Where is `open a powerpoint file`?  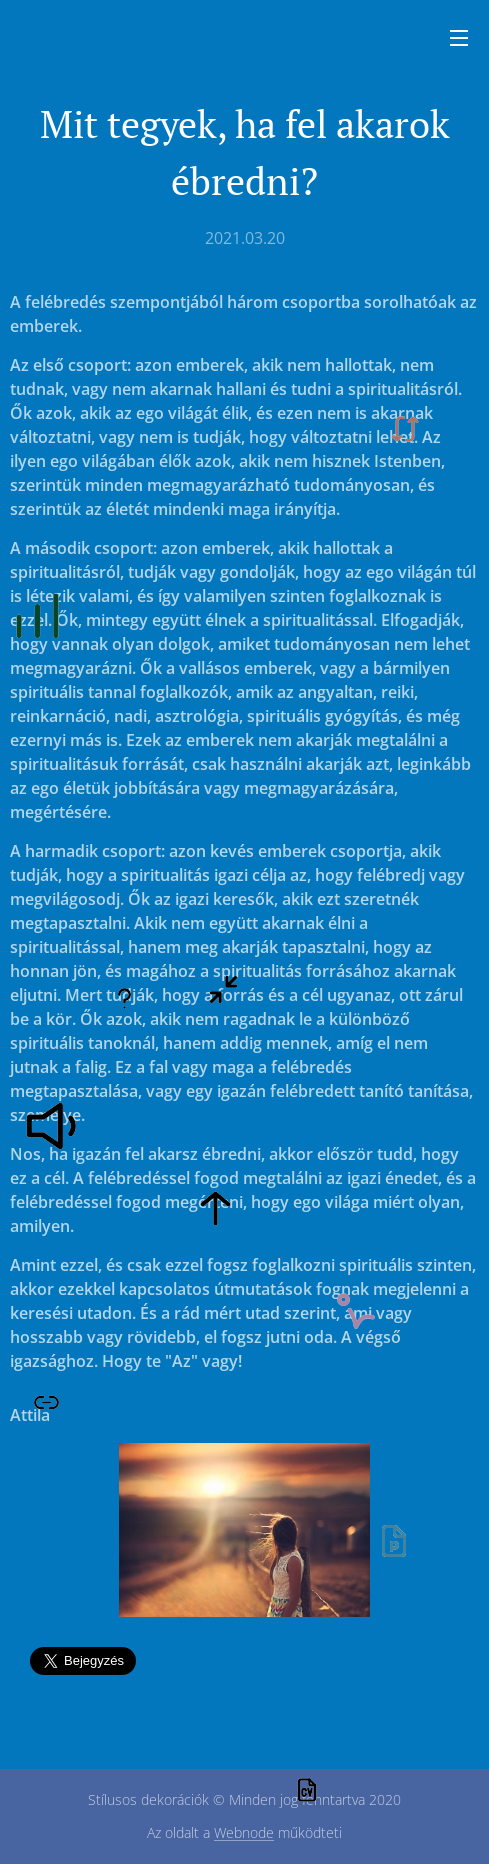 open a powerpoint file is located at coordinates (394, 1541).